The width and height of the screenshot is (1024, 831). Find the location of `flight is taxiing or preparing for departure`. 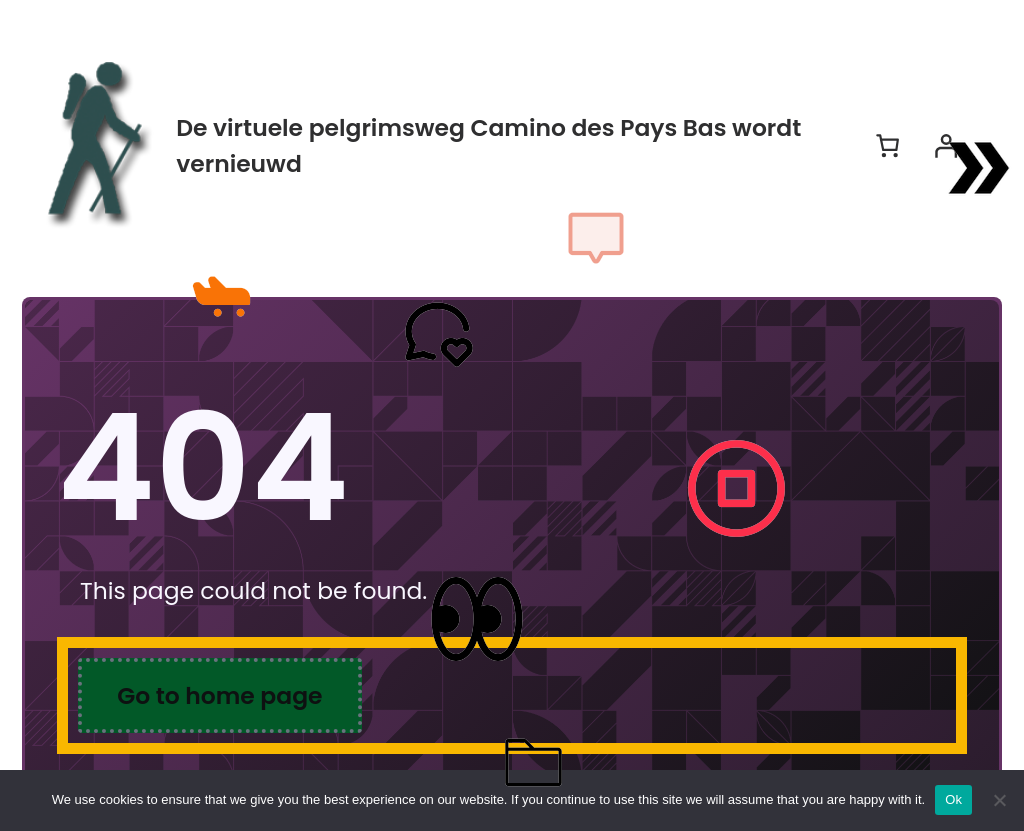

flight is taxiing or preparing for departure is located at coordinates (221, 295).